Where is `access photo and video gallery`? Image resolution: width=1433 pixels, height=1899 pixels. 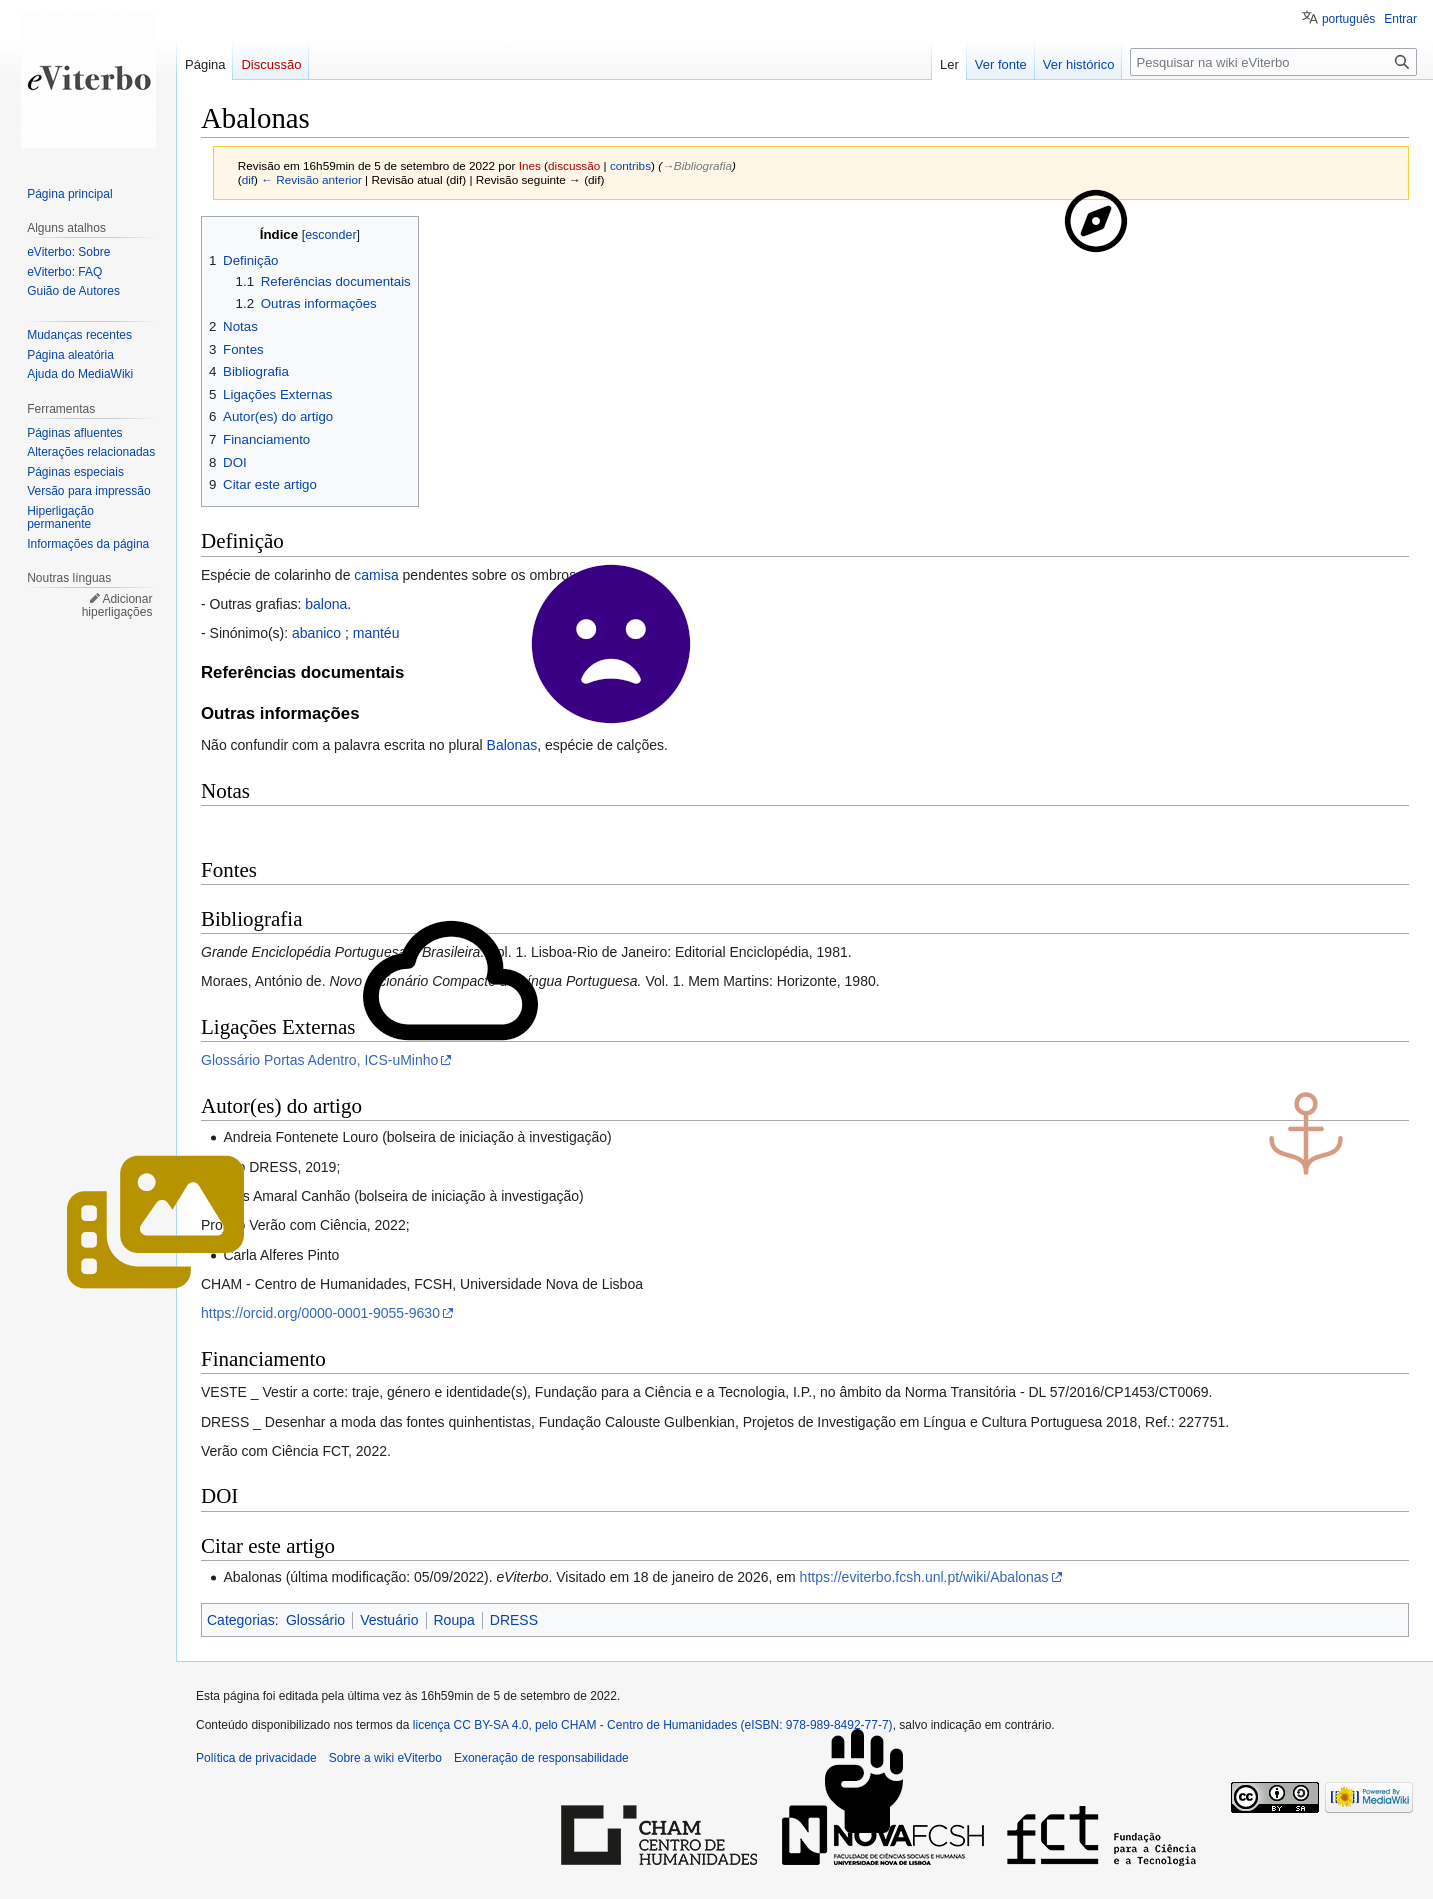 access photo and video gallery is located at coordinates (155, 1226).